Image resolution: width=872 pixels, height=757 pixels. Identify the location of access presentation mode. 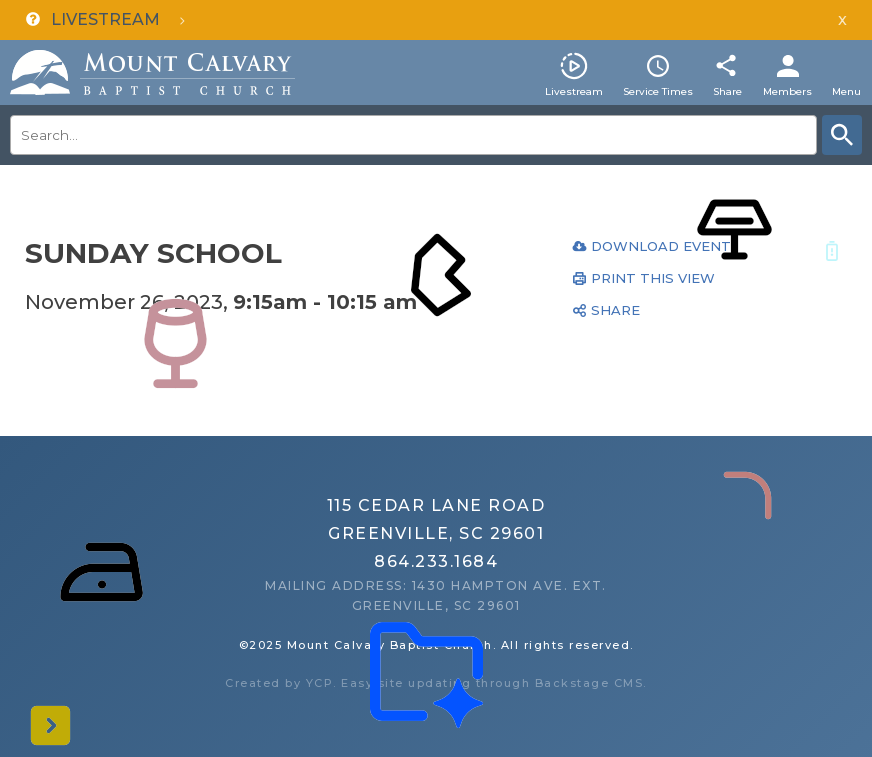
(734, 229).